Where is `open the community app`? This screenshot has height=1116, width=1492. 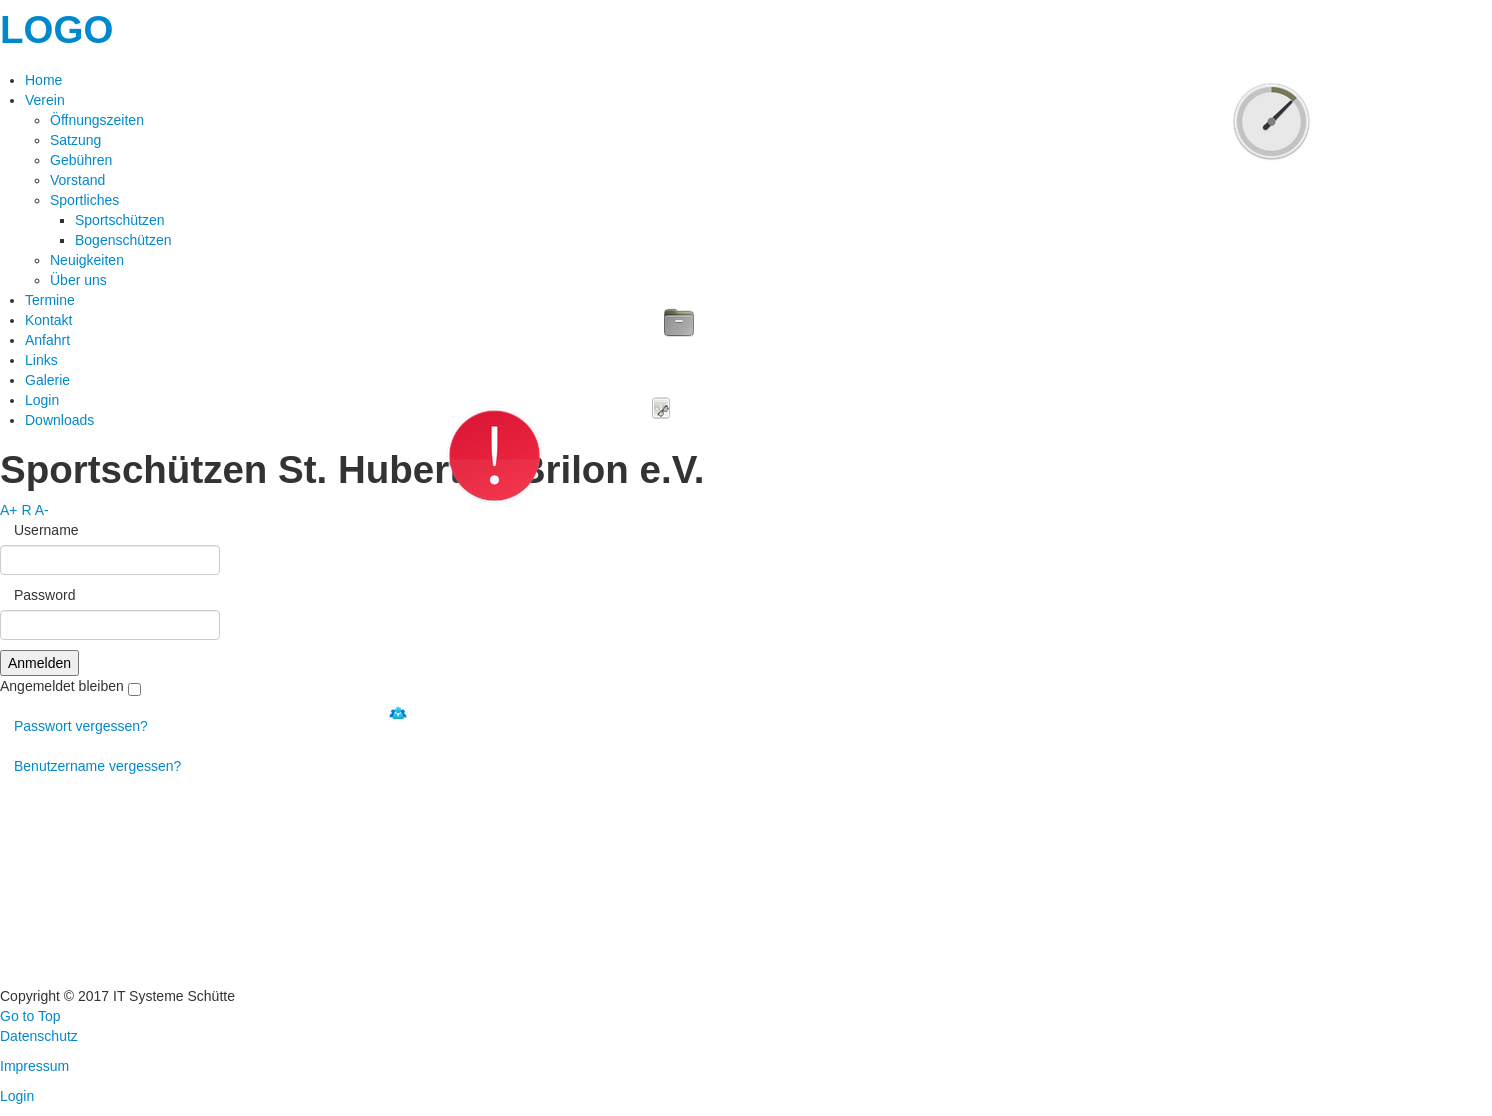 open the community app is located at coordinates (398, 713).